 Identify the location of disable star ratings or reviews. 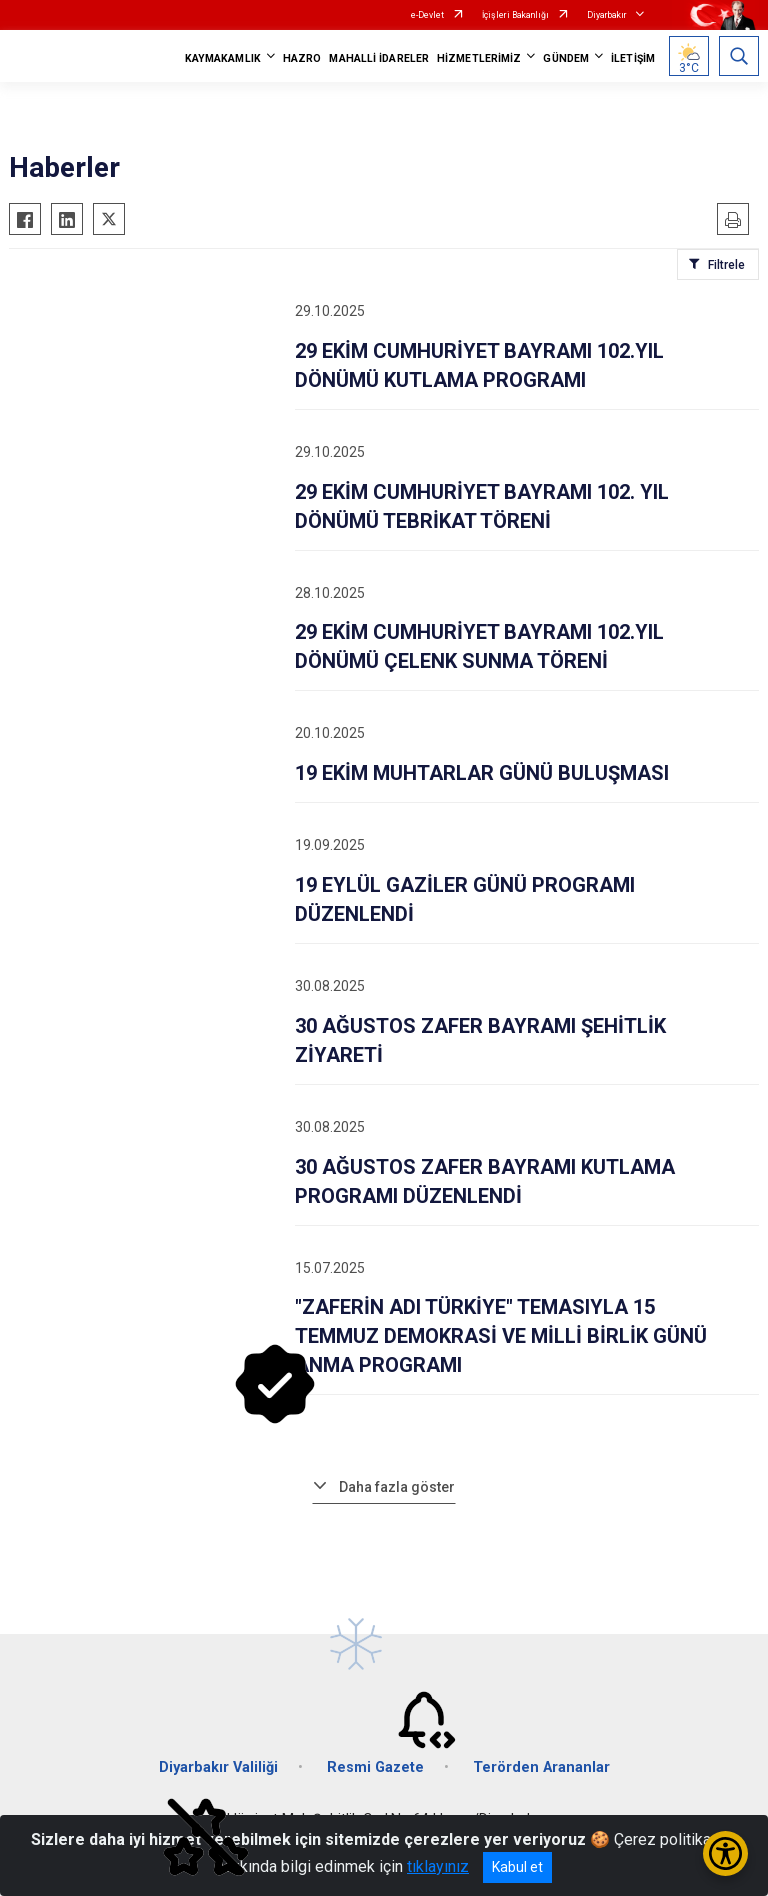
(206, 1837).